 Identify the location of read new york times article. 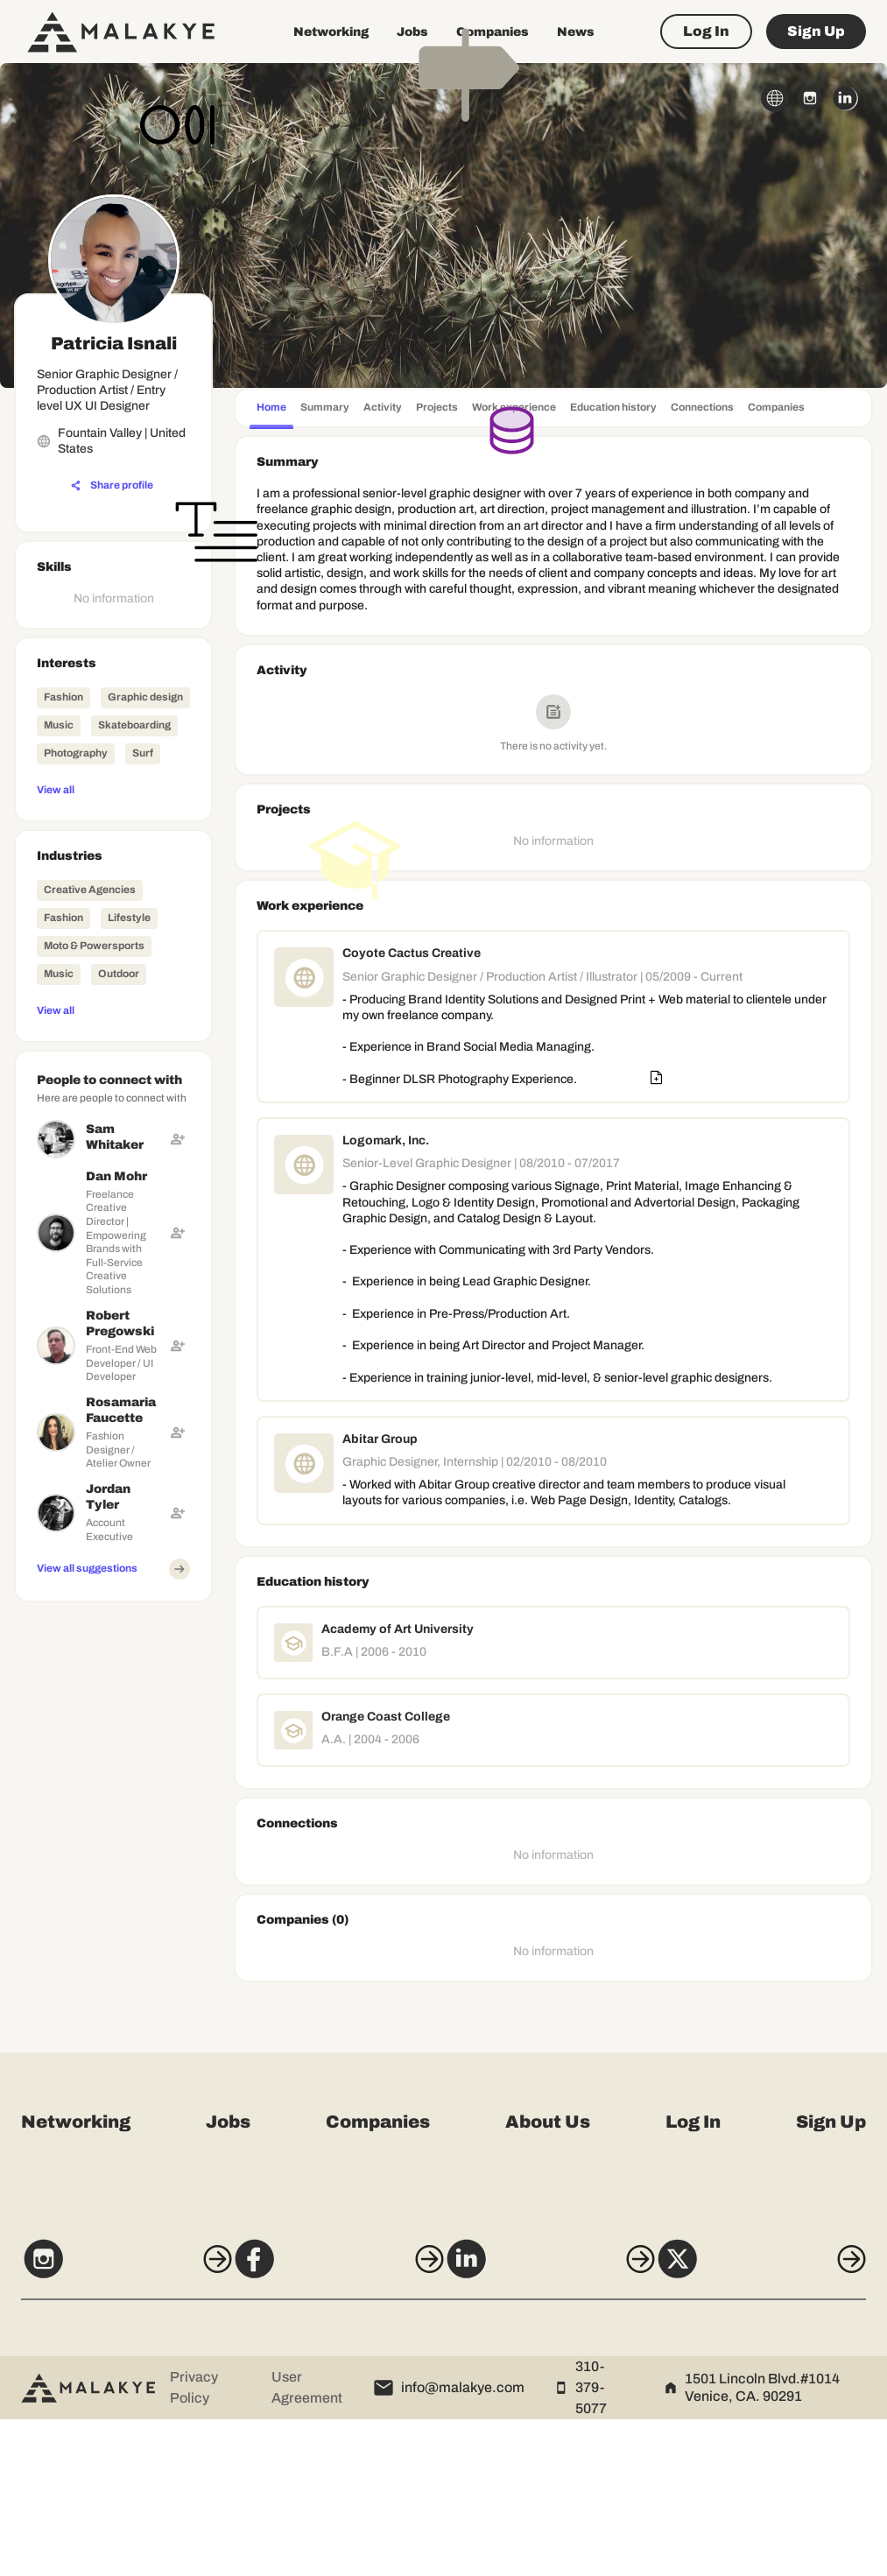
(215, 531).